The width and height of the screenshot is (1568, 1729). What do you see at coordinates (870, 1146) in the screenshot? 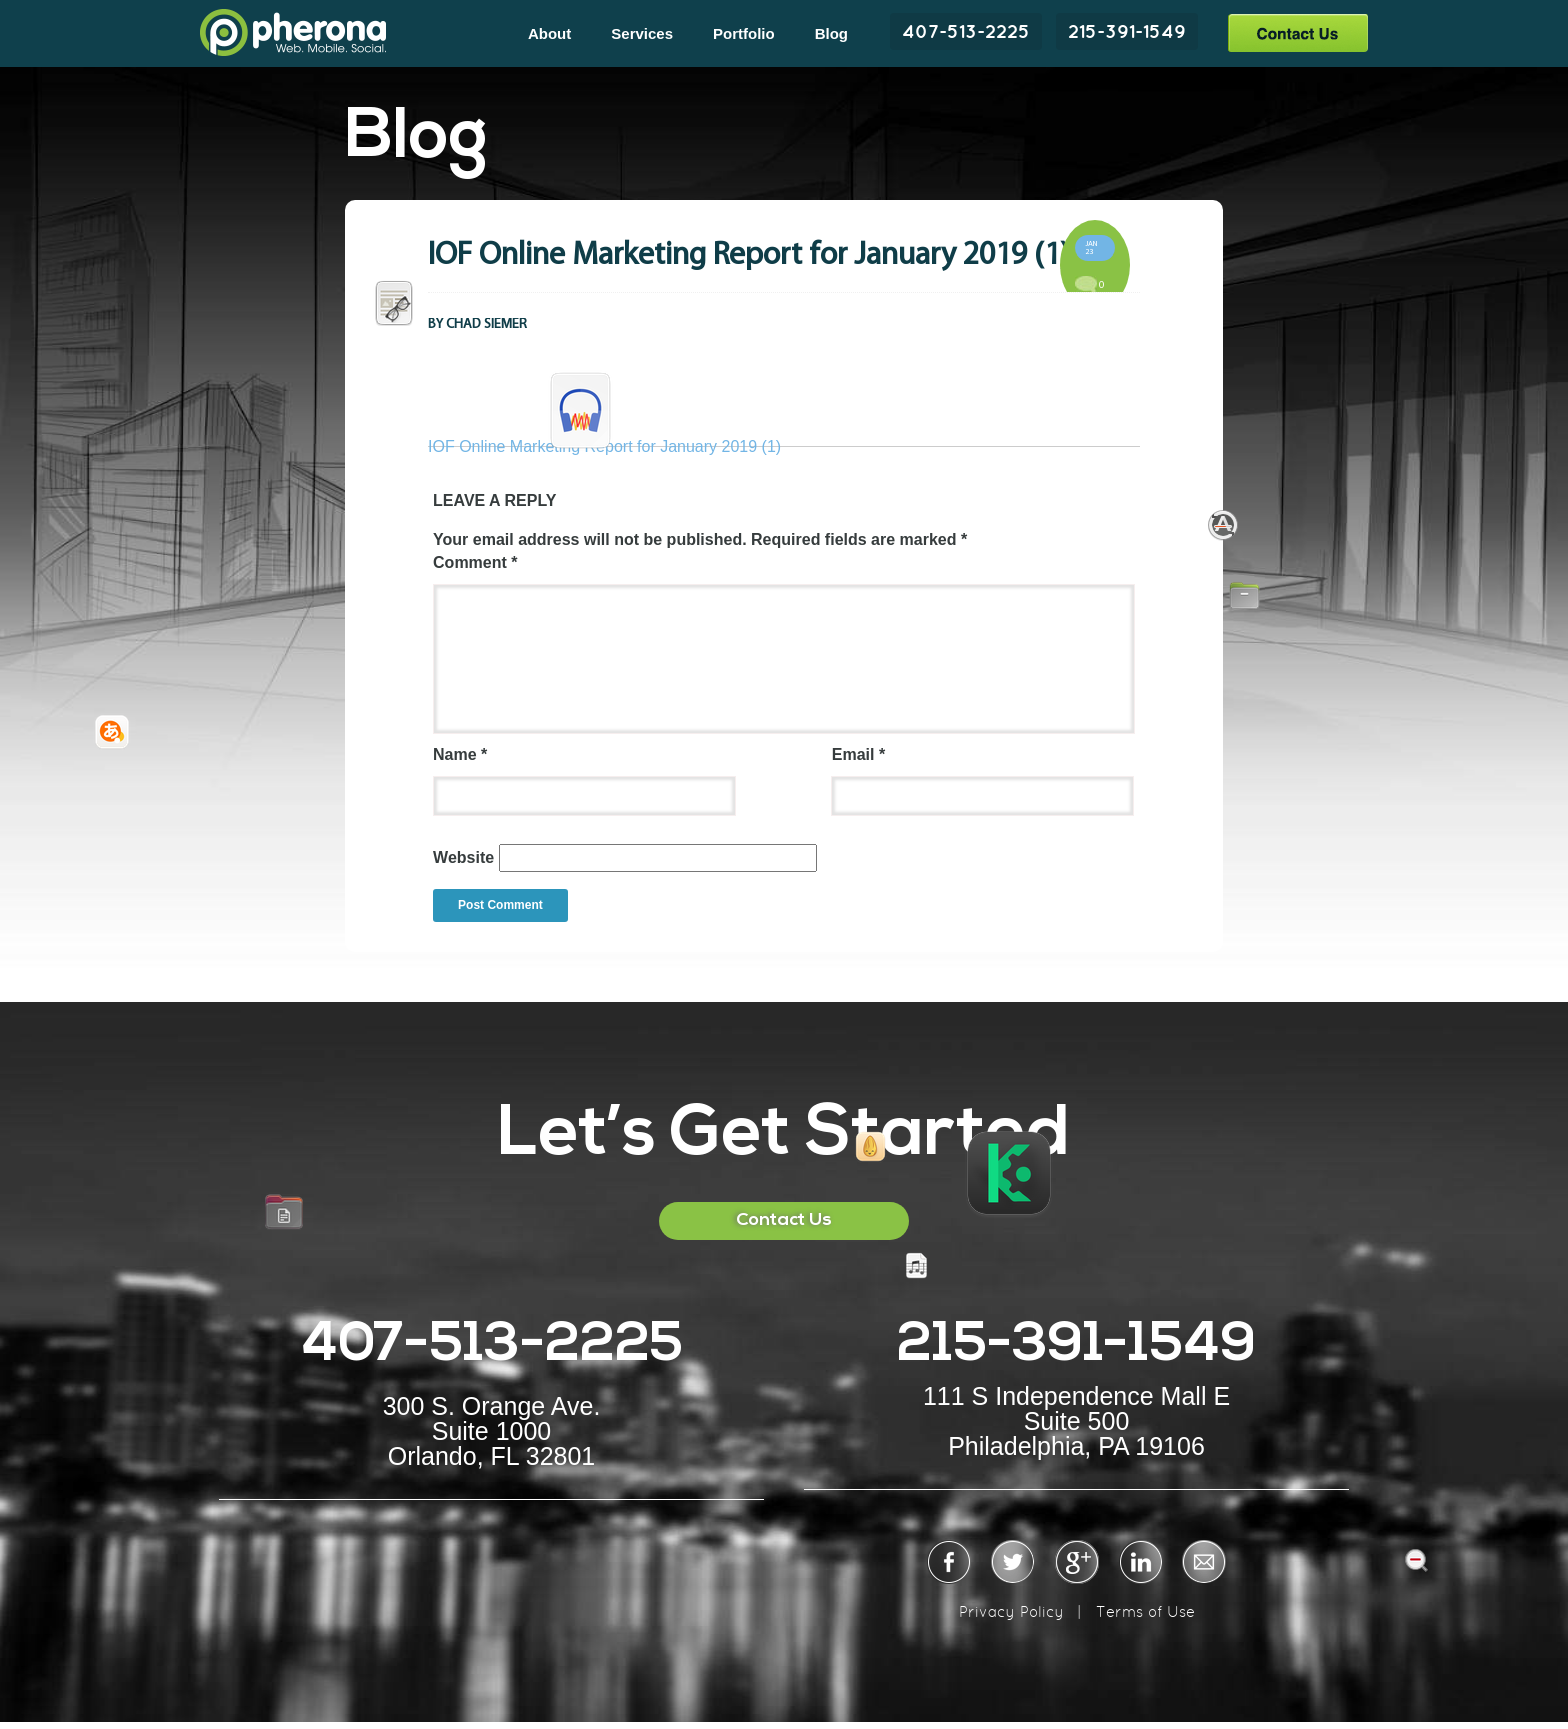
I see `open the almond app` at bounding box center [870, 1146].